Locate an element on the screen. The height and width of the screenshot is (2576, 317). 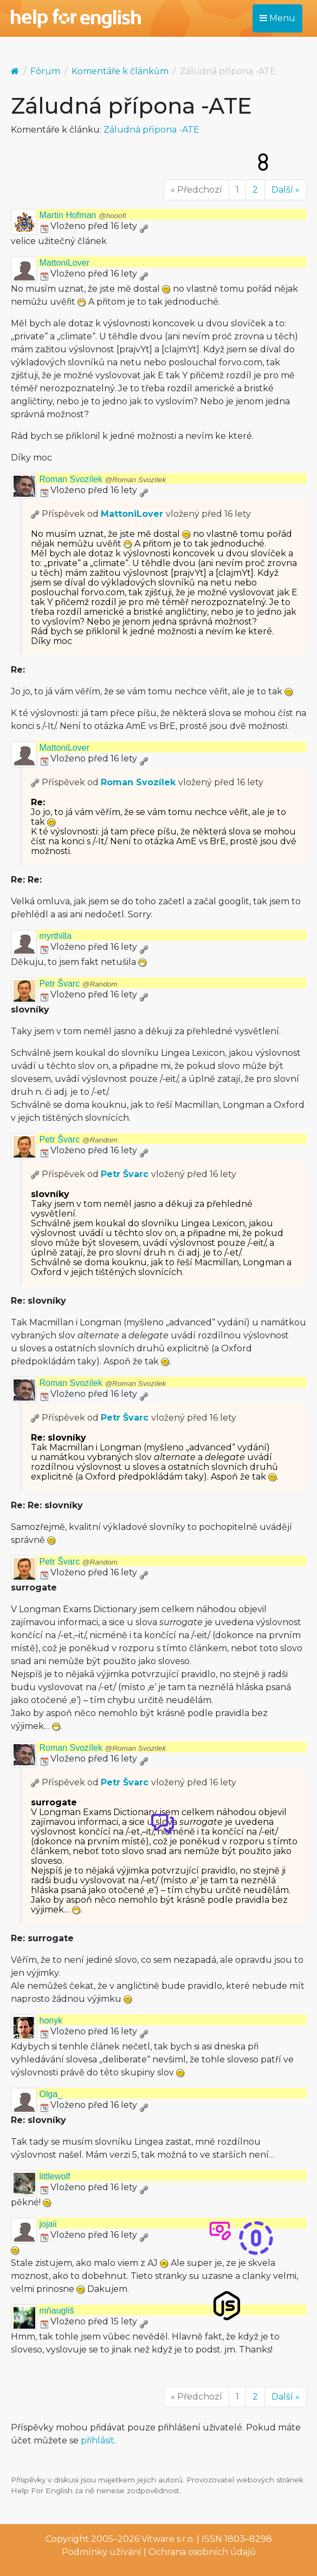
edit payment or transaction details is located at coordinates (219, 2229).